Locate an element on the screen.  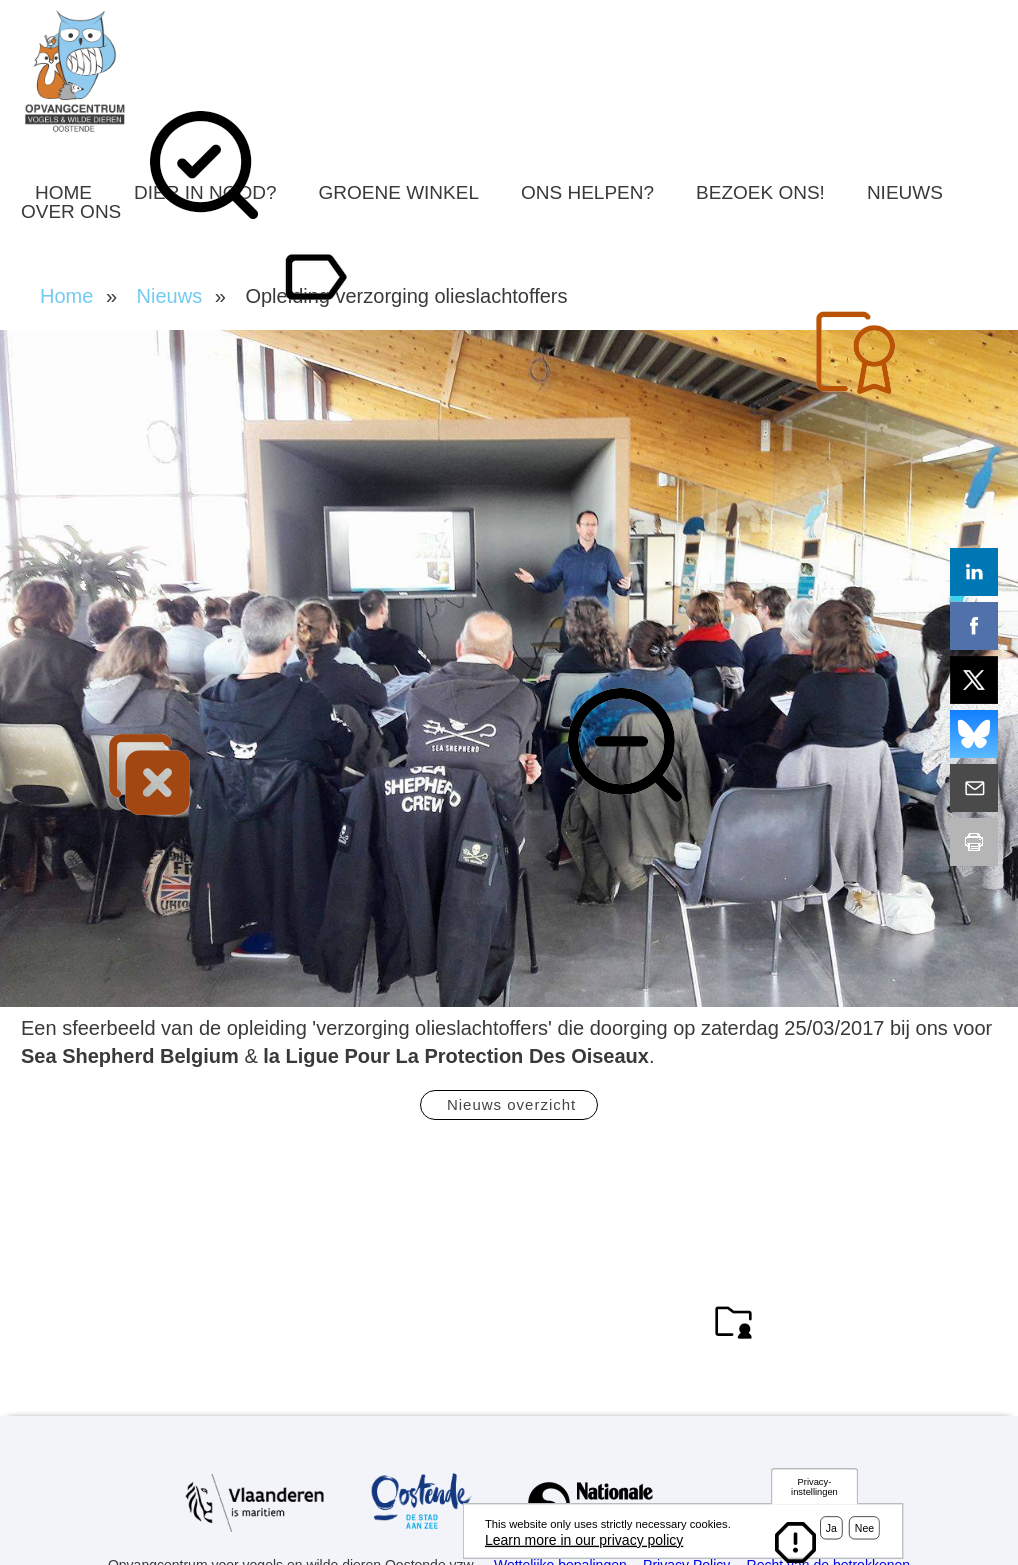
code scan completed successfully is located at coordinates (204, 165).